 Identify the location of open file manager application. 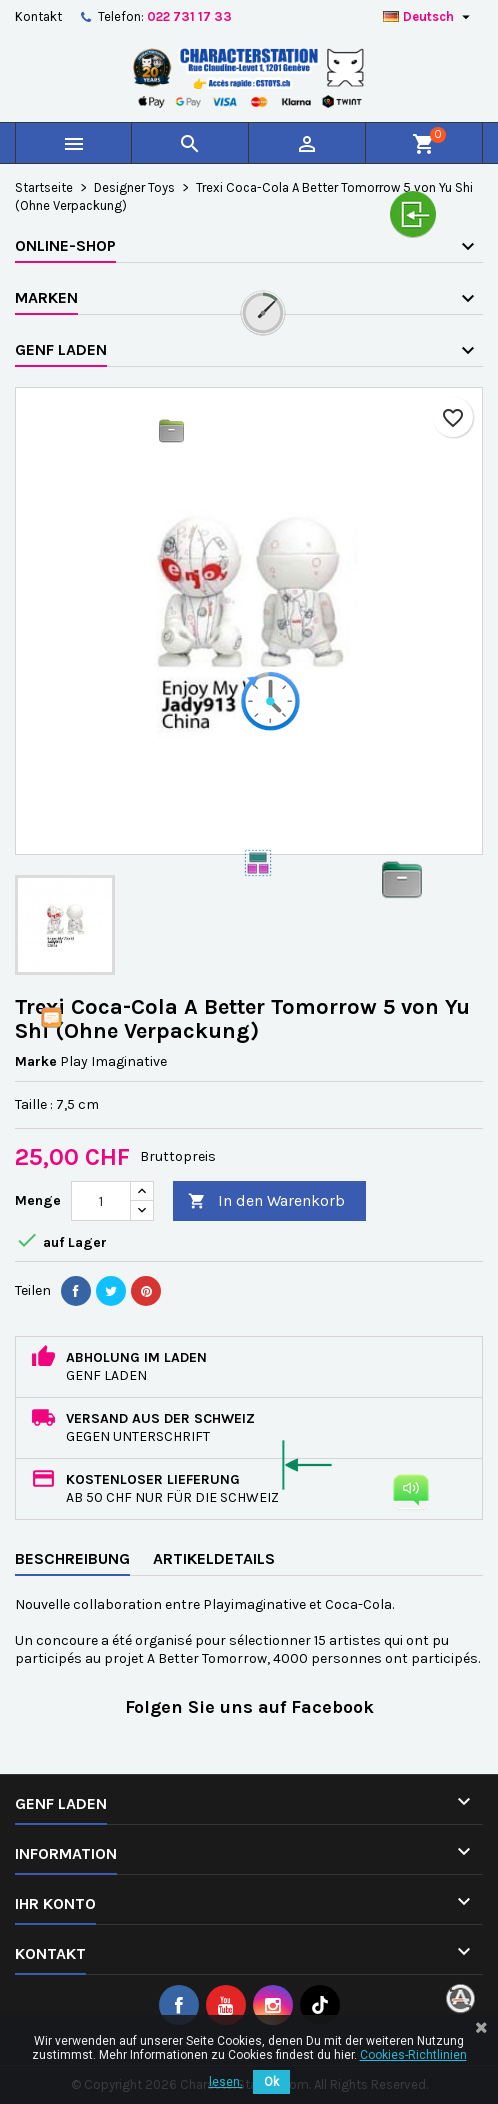
(402, 879).